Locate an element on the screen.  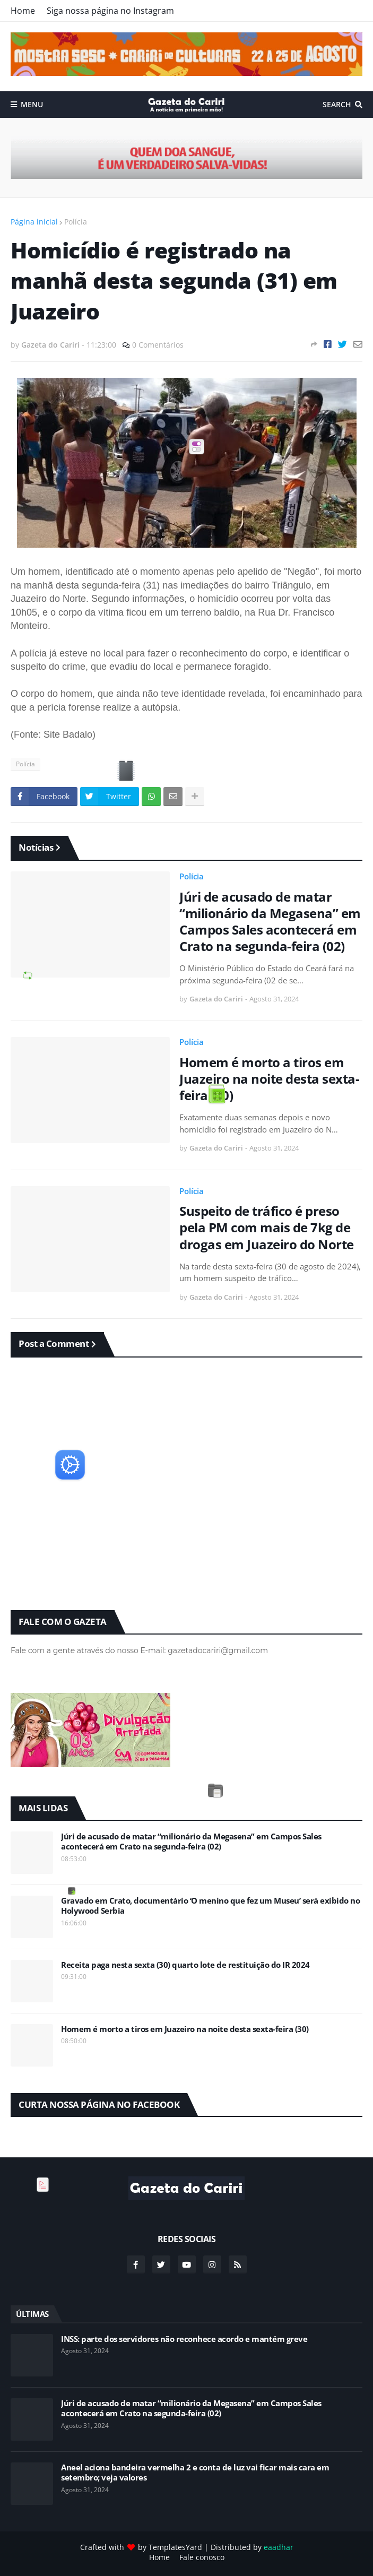
an audio playlist file is located at coordinates (42, 2184).